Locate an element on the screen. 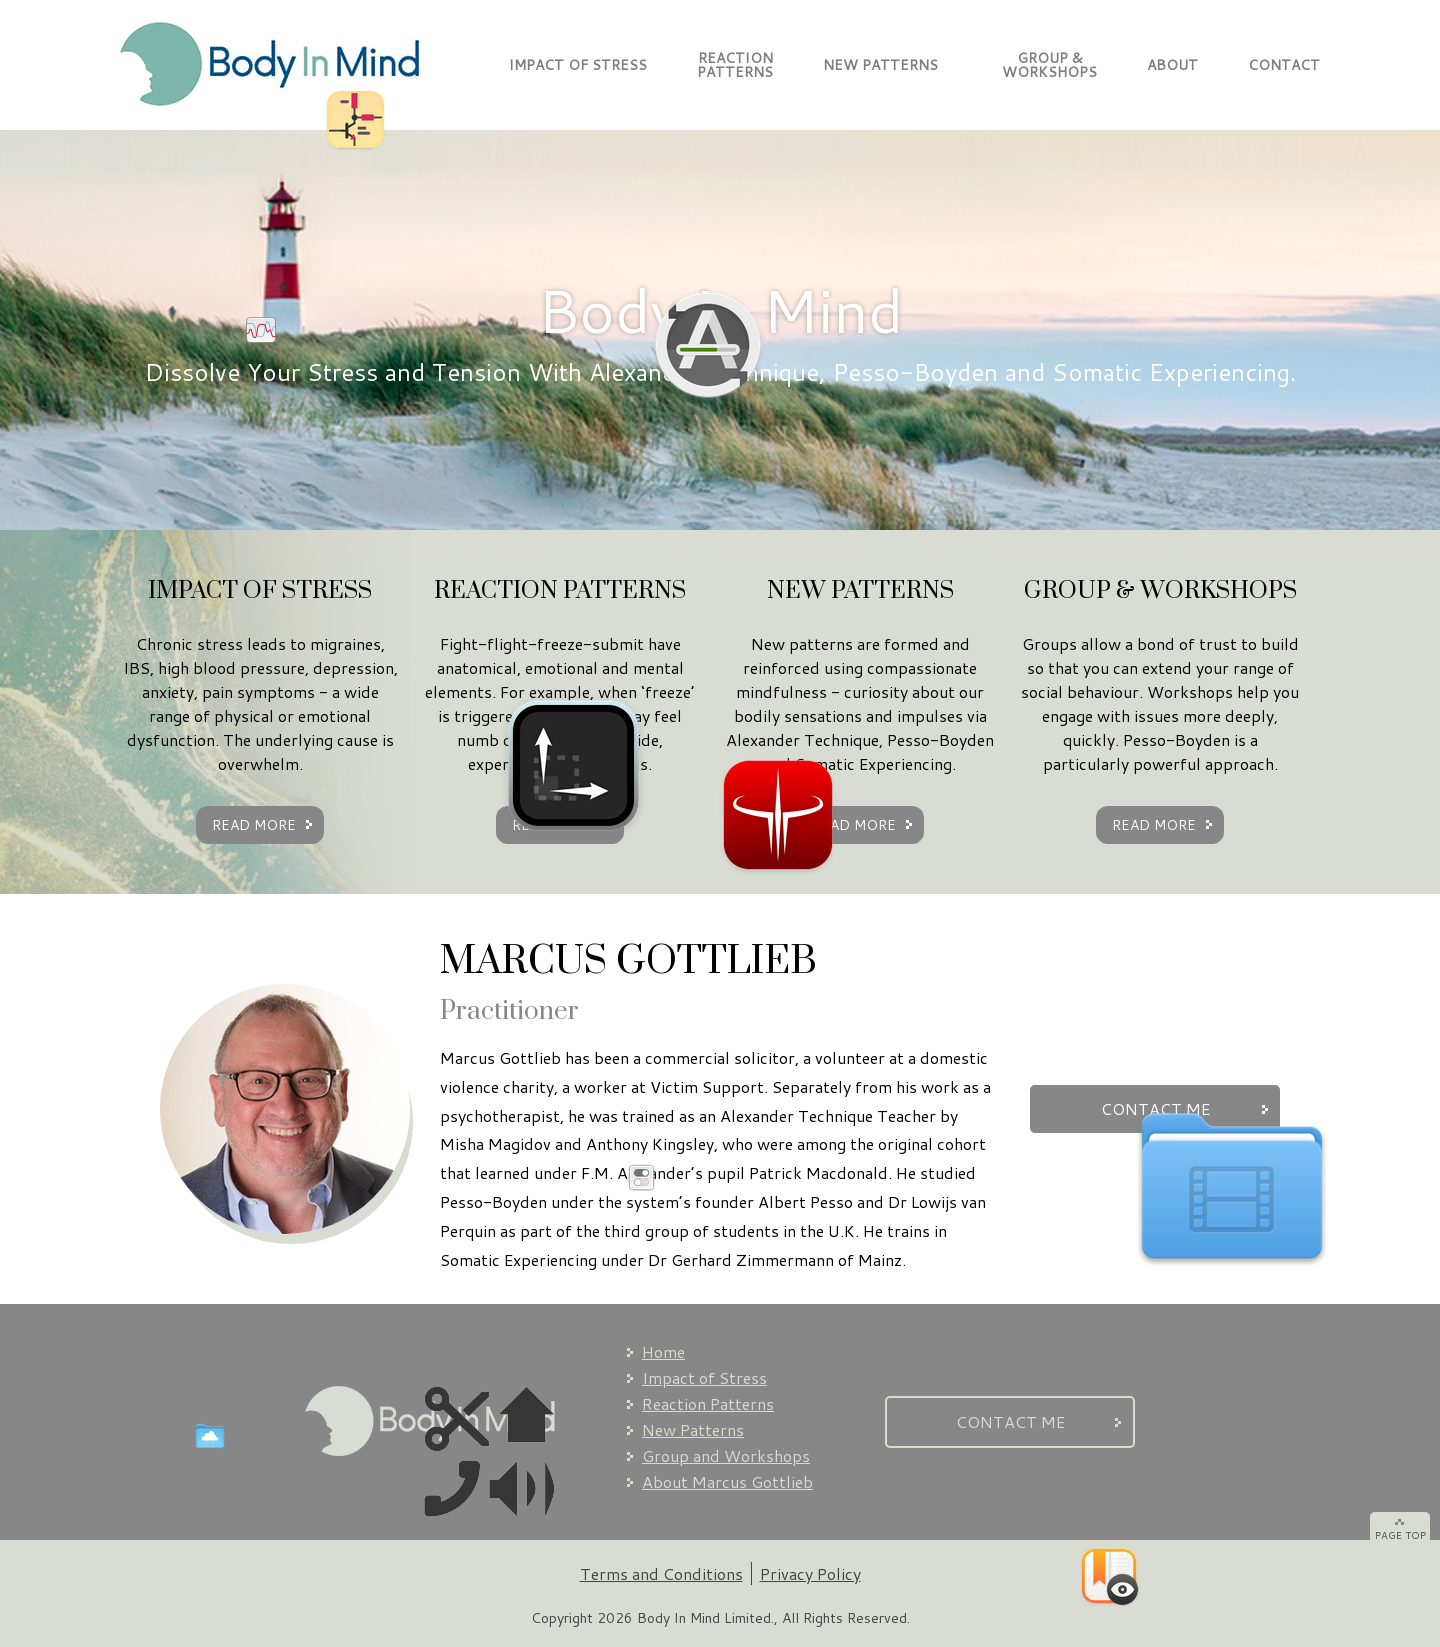  open the software update manager is located at coordinates (708, 345).